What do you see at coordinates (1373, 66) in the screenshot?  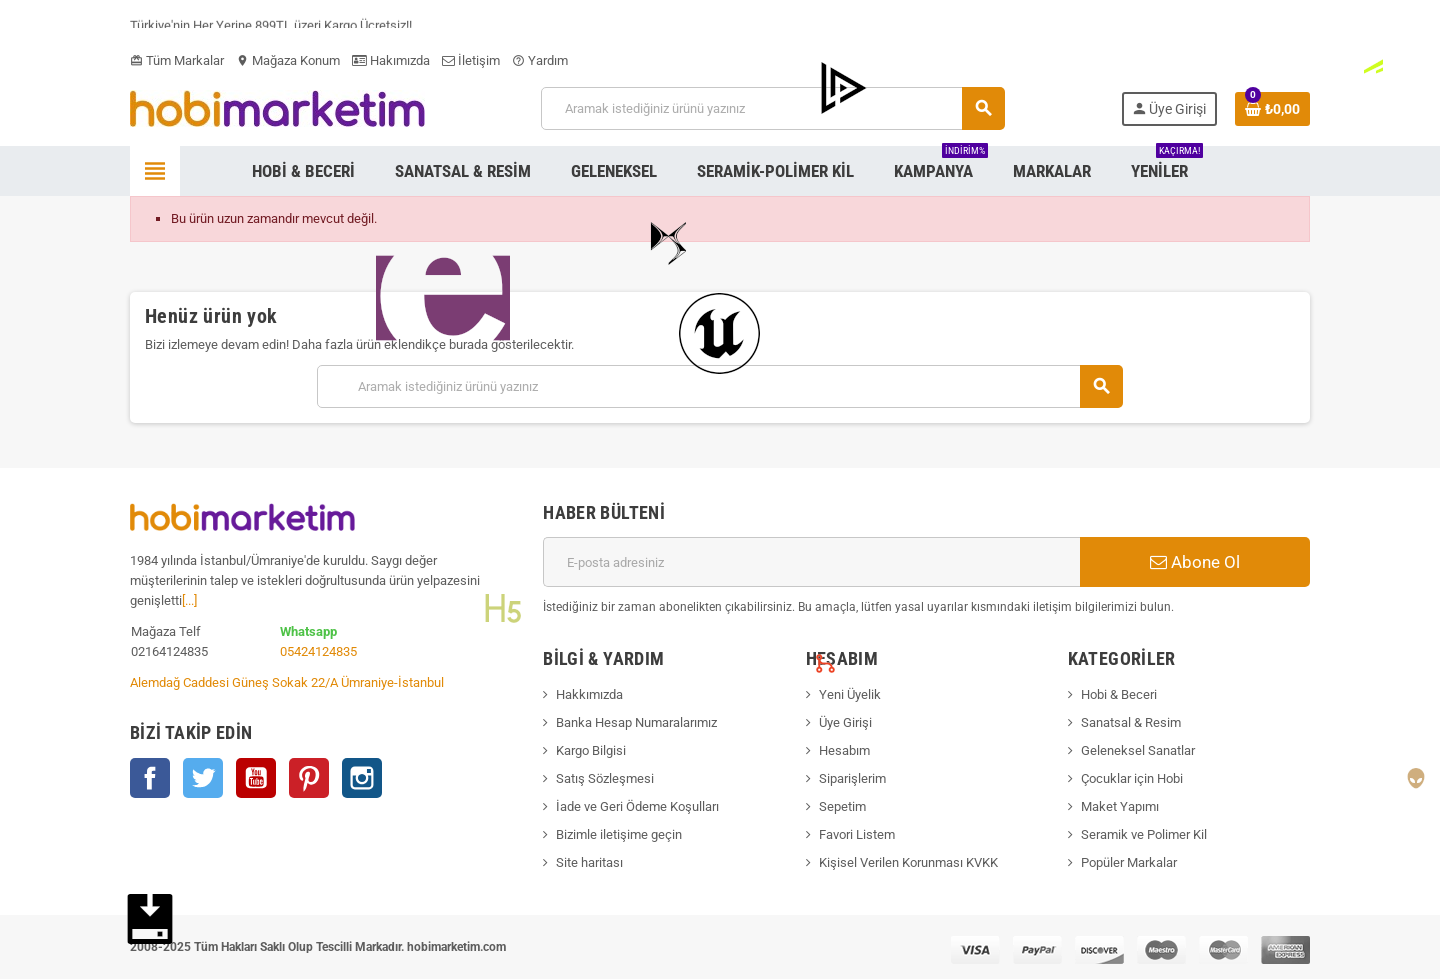 I see `APM Terminals company logo` at bounding box center [1373, 66].